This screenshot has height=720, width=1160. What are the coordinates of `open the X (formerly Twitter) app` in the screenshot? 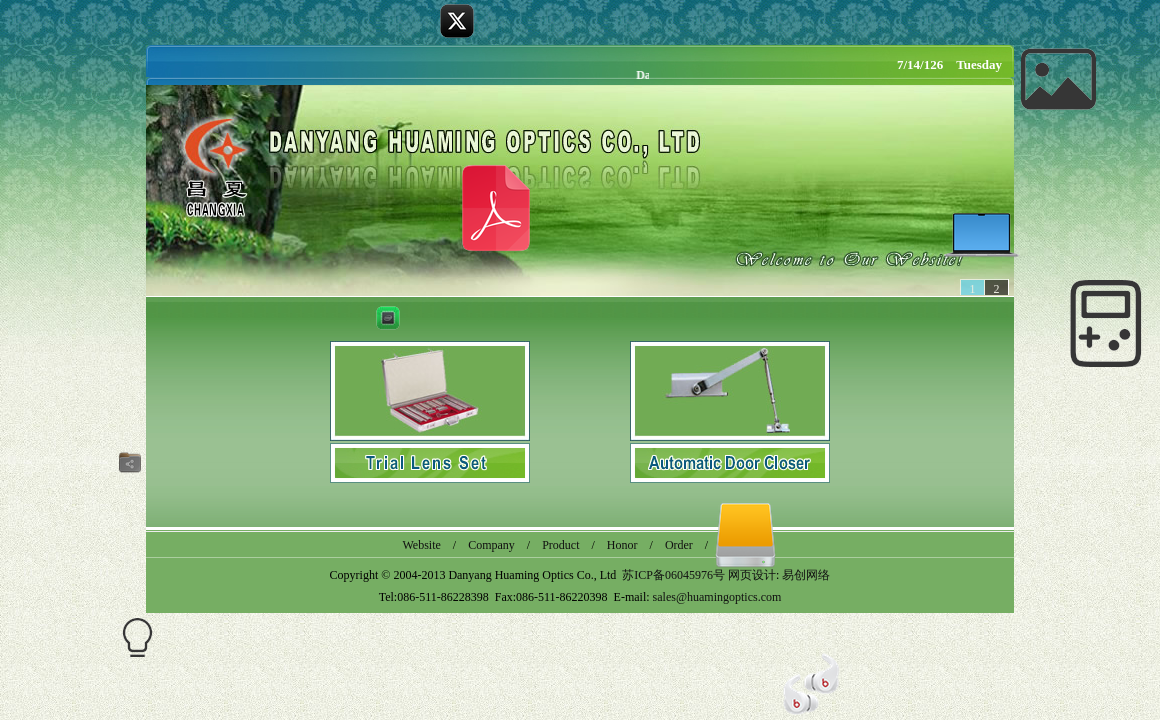 It's located at (457, 21).